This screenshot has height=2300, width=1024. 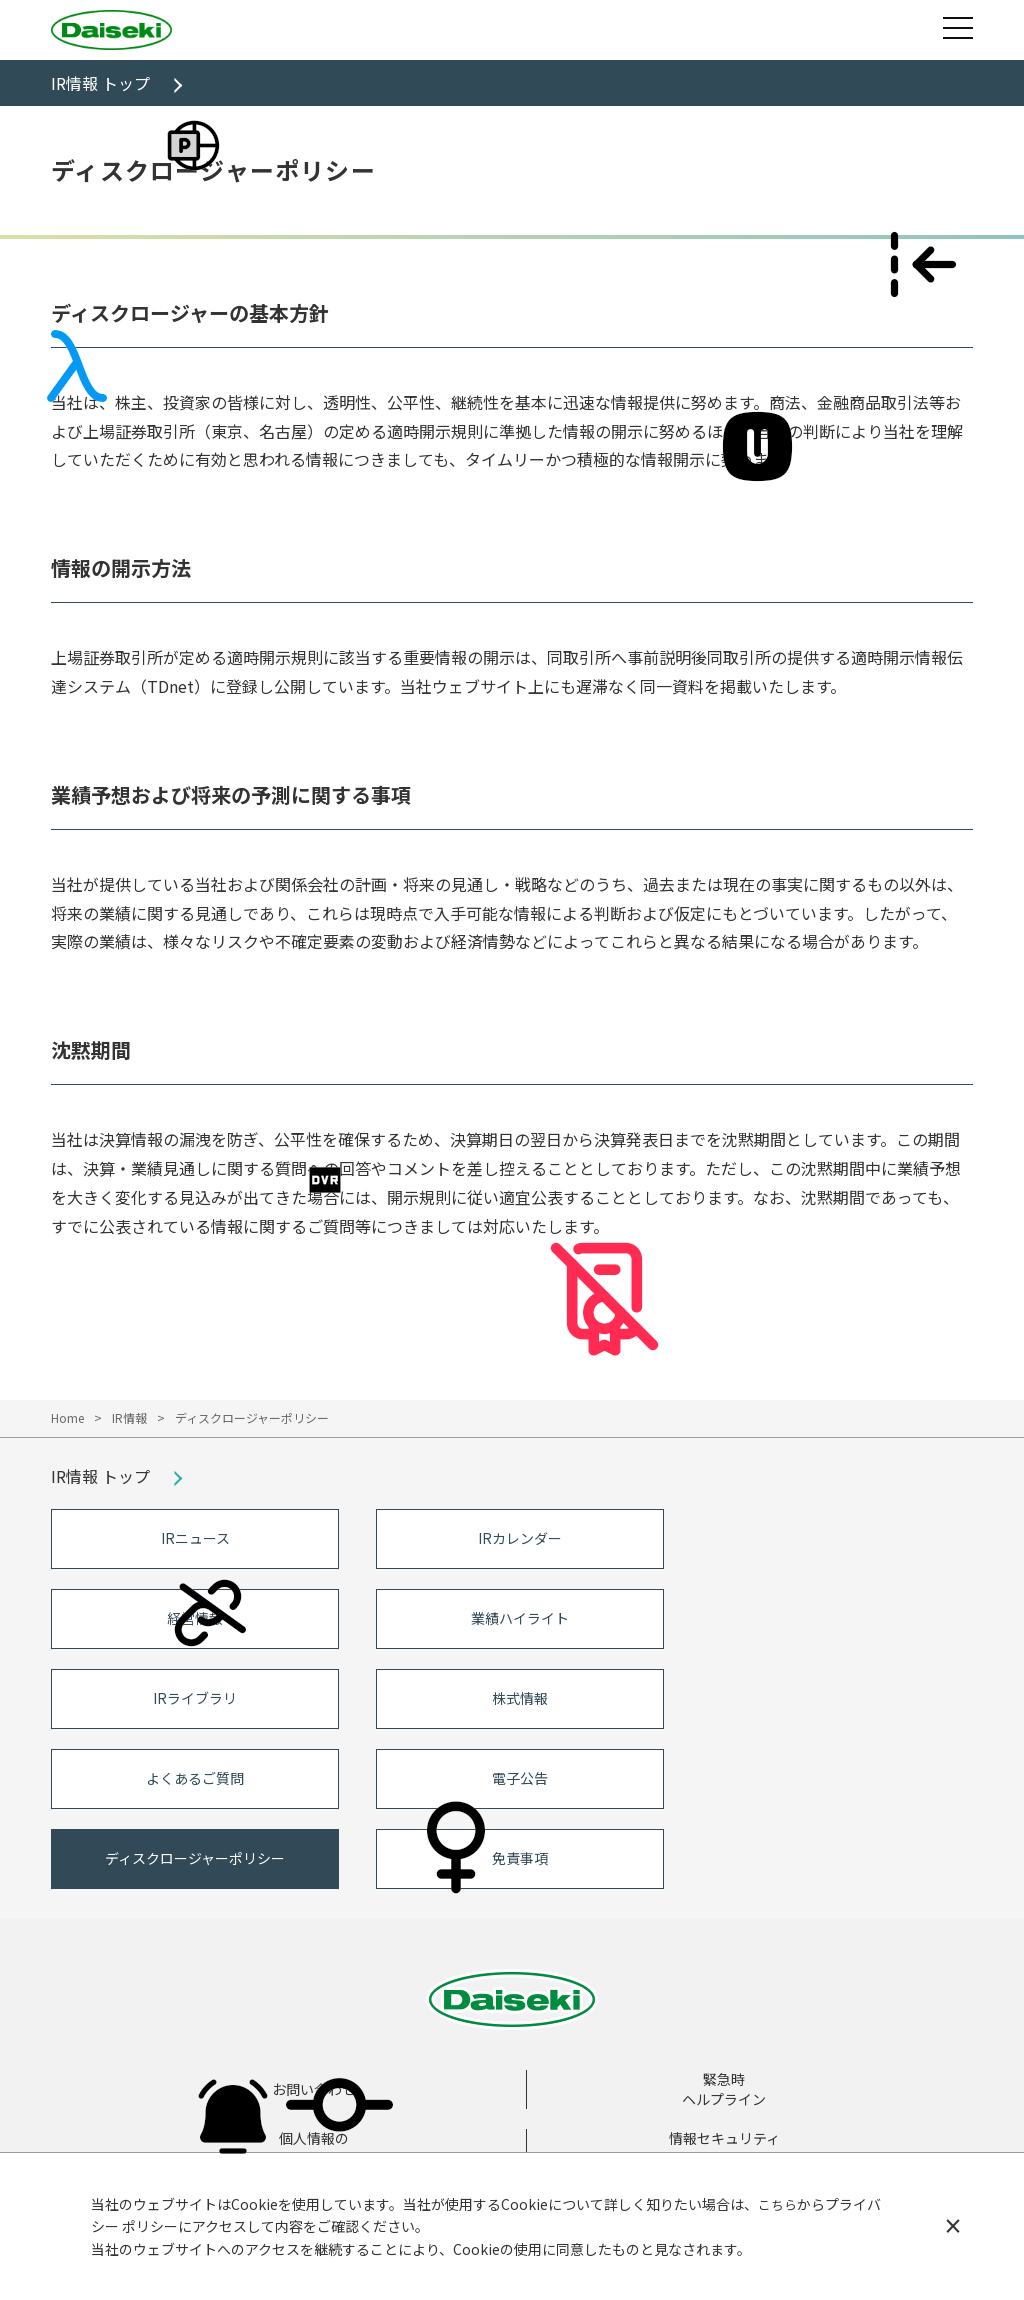 I want to click on indicates active notifications or alerts, so click(x=233, y=2118).